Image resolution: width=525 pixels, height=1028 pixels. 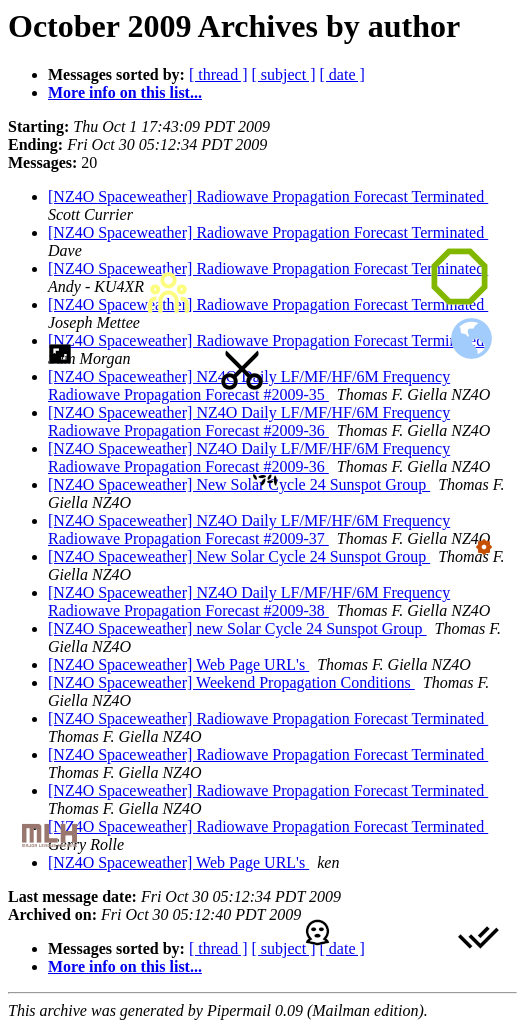 I want to click on message sent and read confirmation, so click(x=478, y=937).